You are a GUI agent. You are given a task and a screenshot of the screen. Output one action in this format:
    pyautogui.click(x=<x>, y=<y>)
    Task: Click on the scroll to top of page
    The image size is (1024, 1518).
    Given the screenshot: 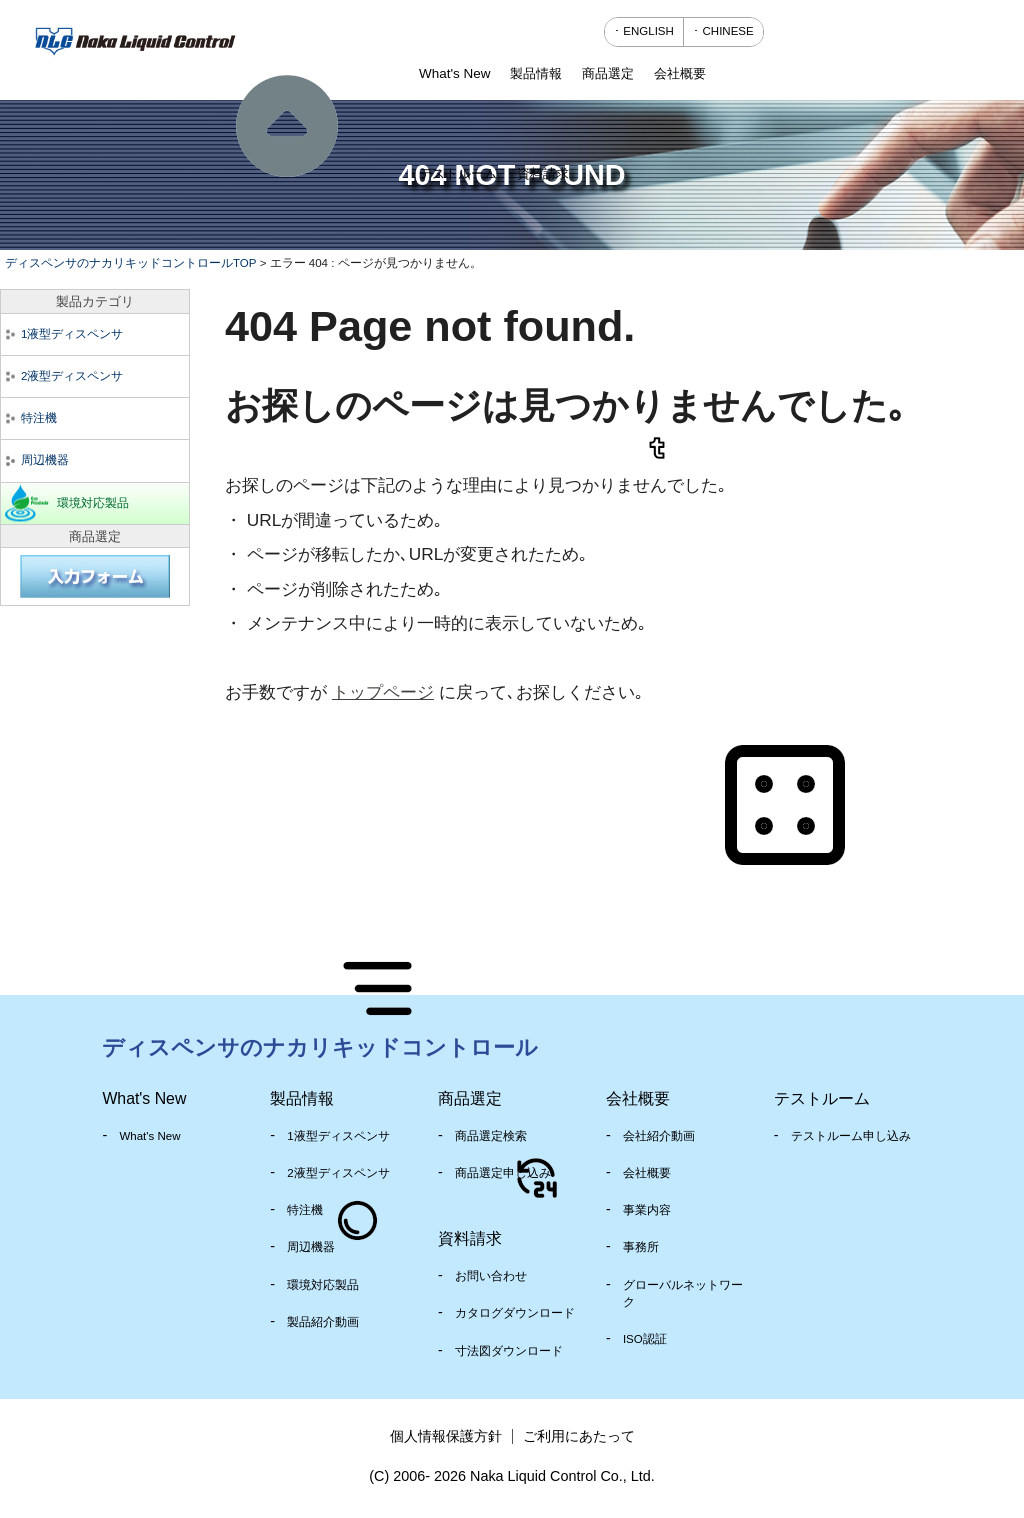 What is the action you would take?
    pyautogui.click(x=287, y=126)
    